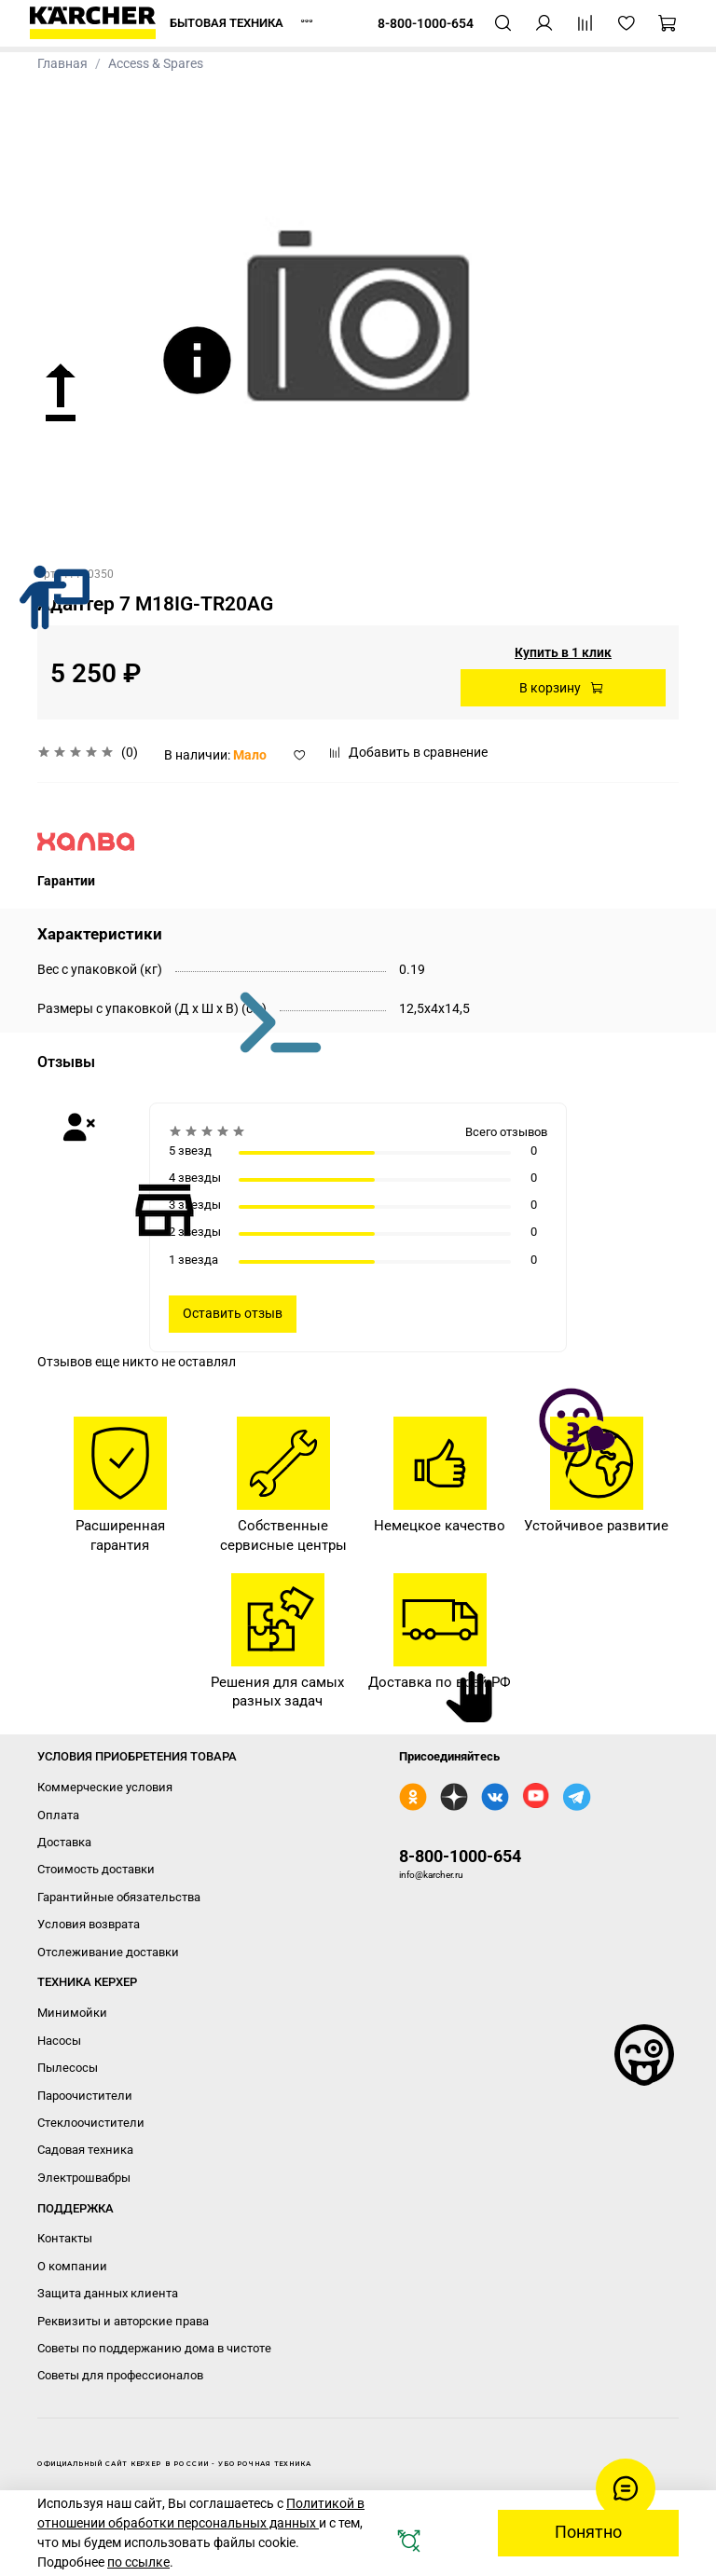 The width and height of the screenshot is (716, 2576). I want to click on remove a user from the list, so click(78, 1127).